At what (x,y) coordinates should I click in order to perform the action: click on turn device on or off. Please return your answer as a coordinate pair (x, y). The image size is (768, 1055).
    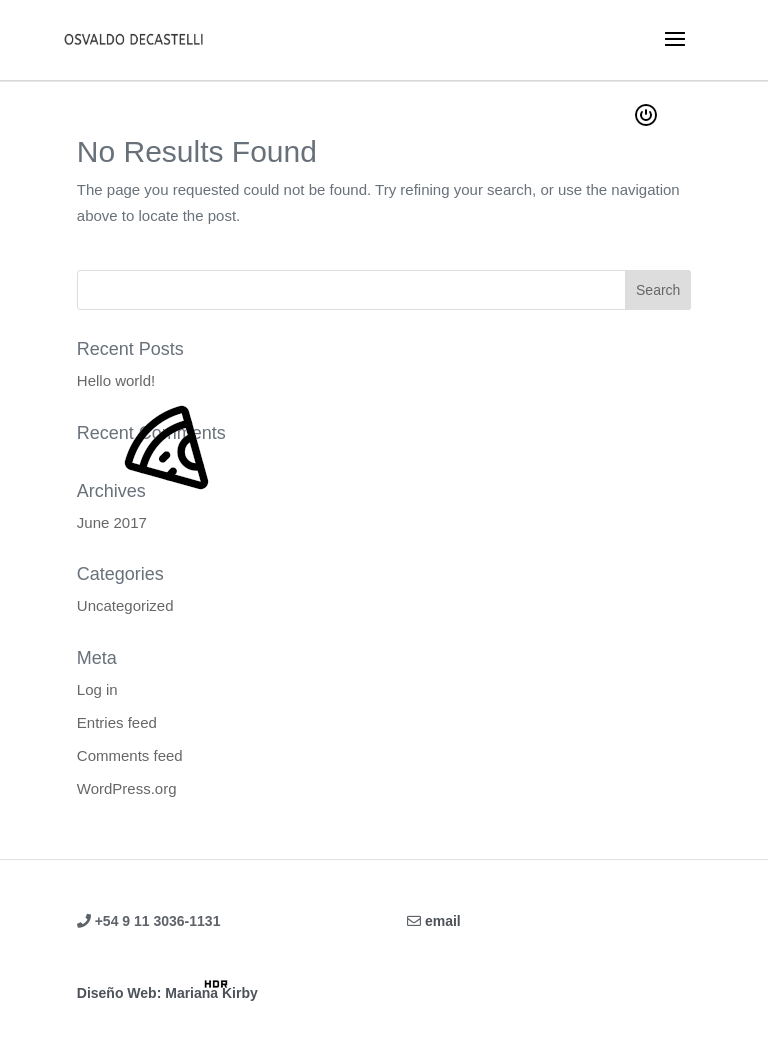
    Looking at the image, I should click on (646, 115).